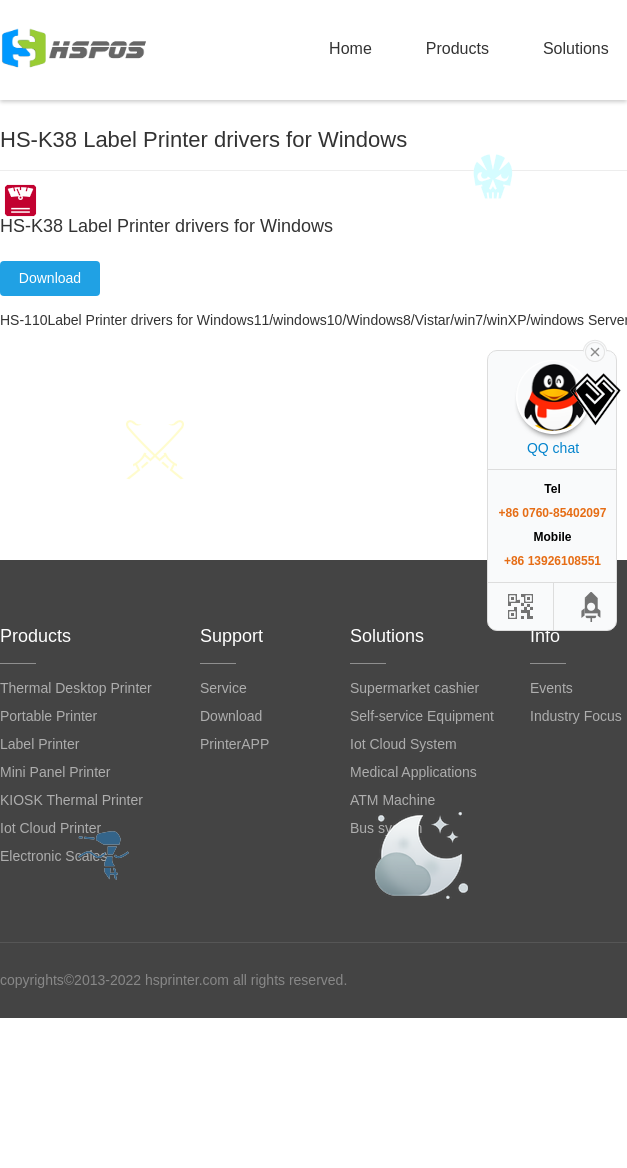  I want to click on select hook swords as your weapon, so click(155, 450).